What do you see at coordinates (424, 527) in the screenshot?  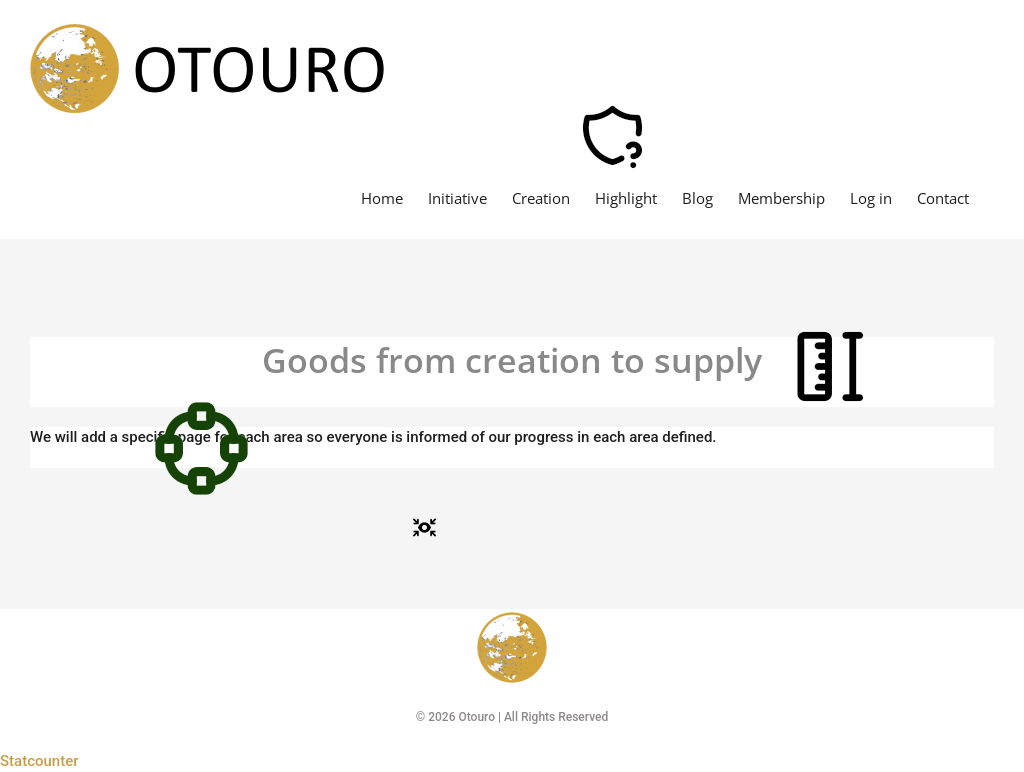 I see `focus view on selected element` at bounding box center [424, 527].